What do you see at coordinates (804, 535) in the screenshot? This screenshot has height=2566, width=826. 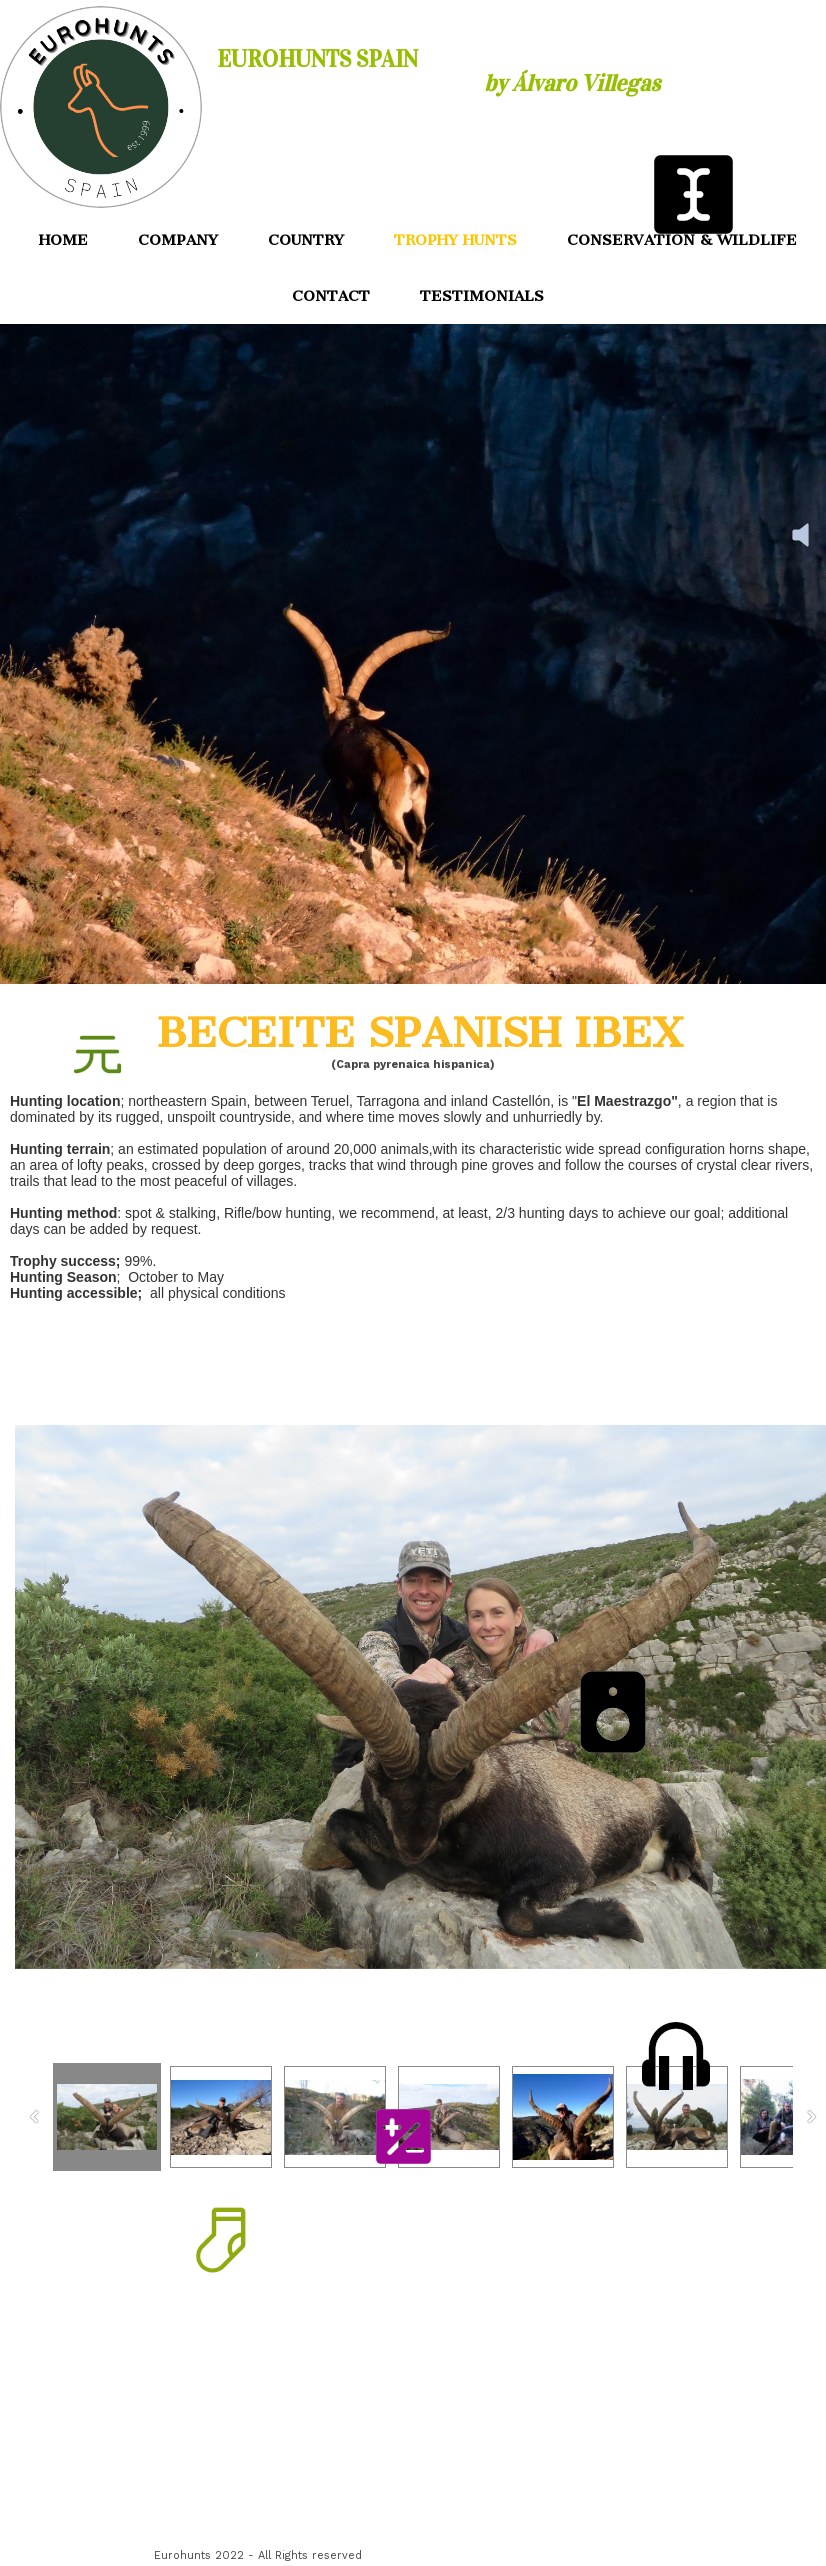 I see `speaker with no audio output` at bounding box center [804, 535].